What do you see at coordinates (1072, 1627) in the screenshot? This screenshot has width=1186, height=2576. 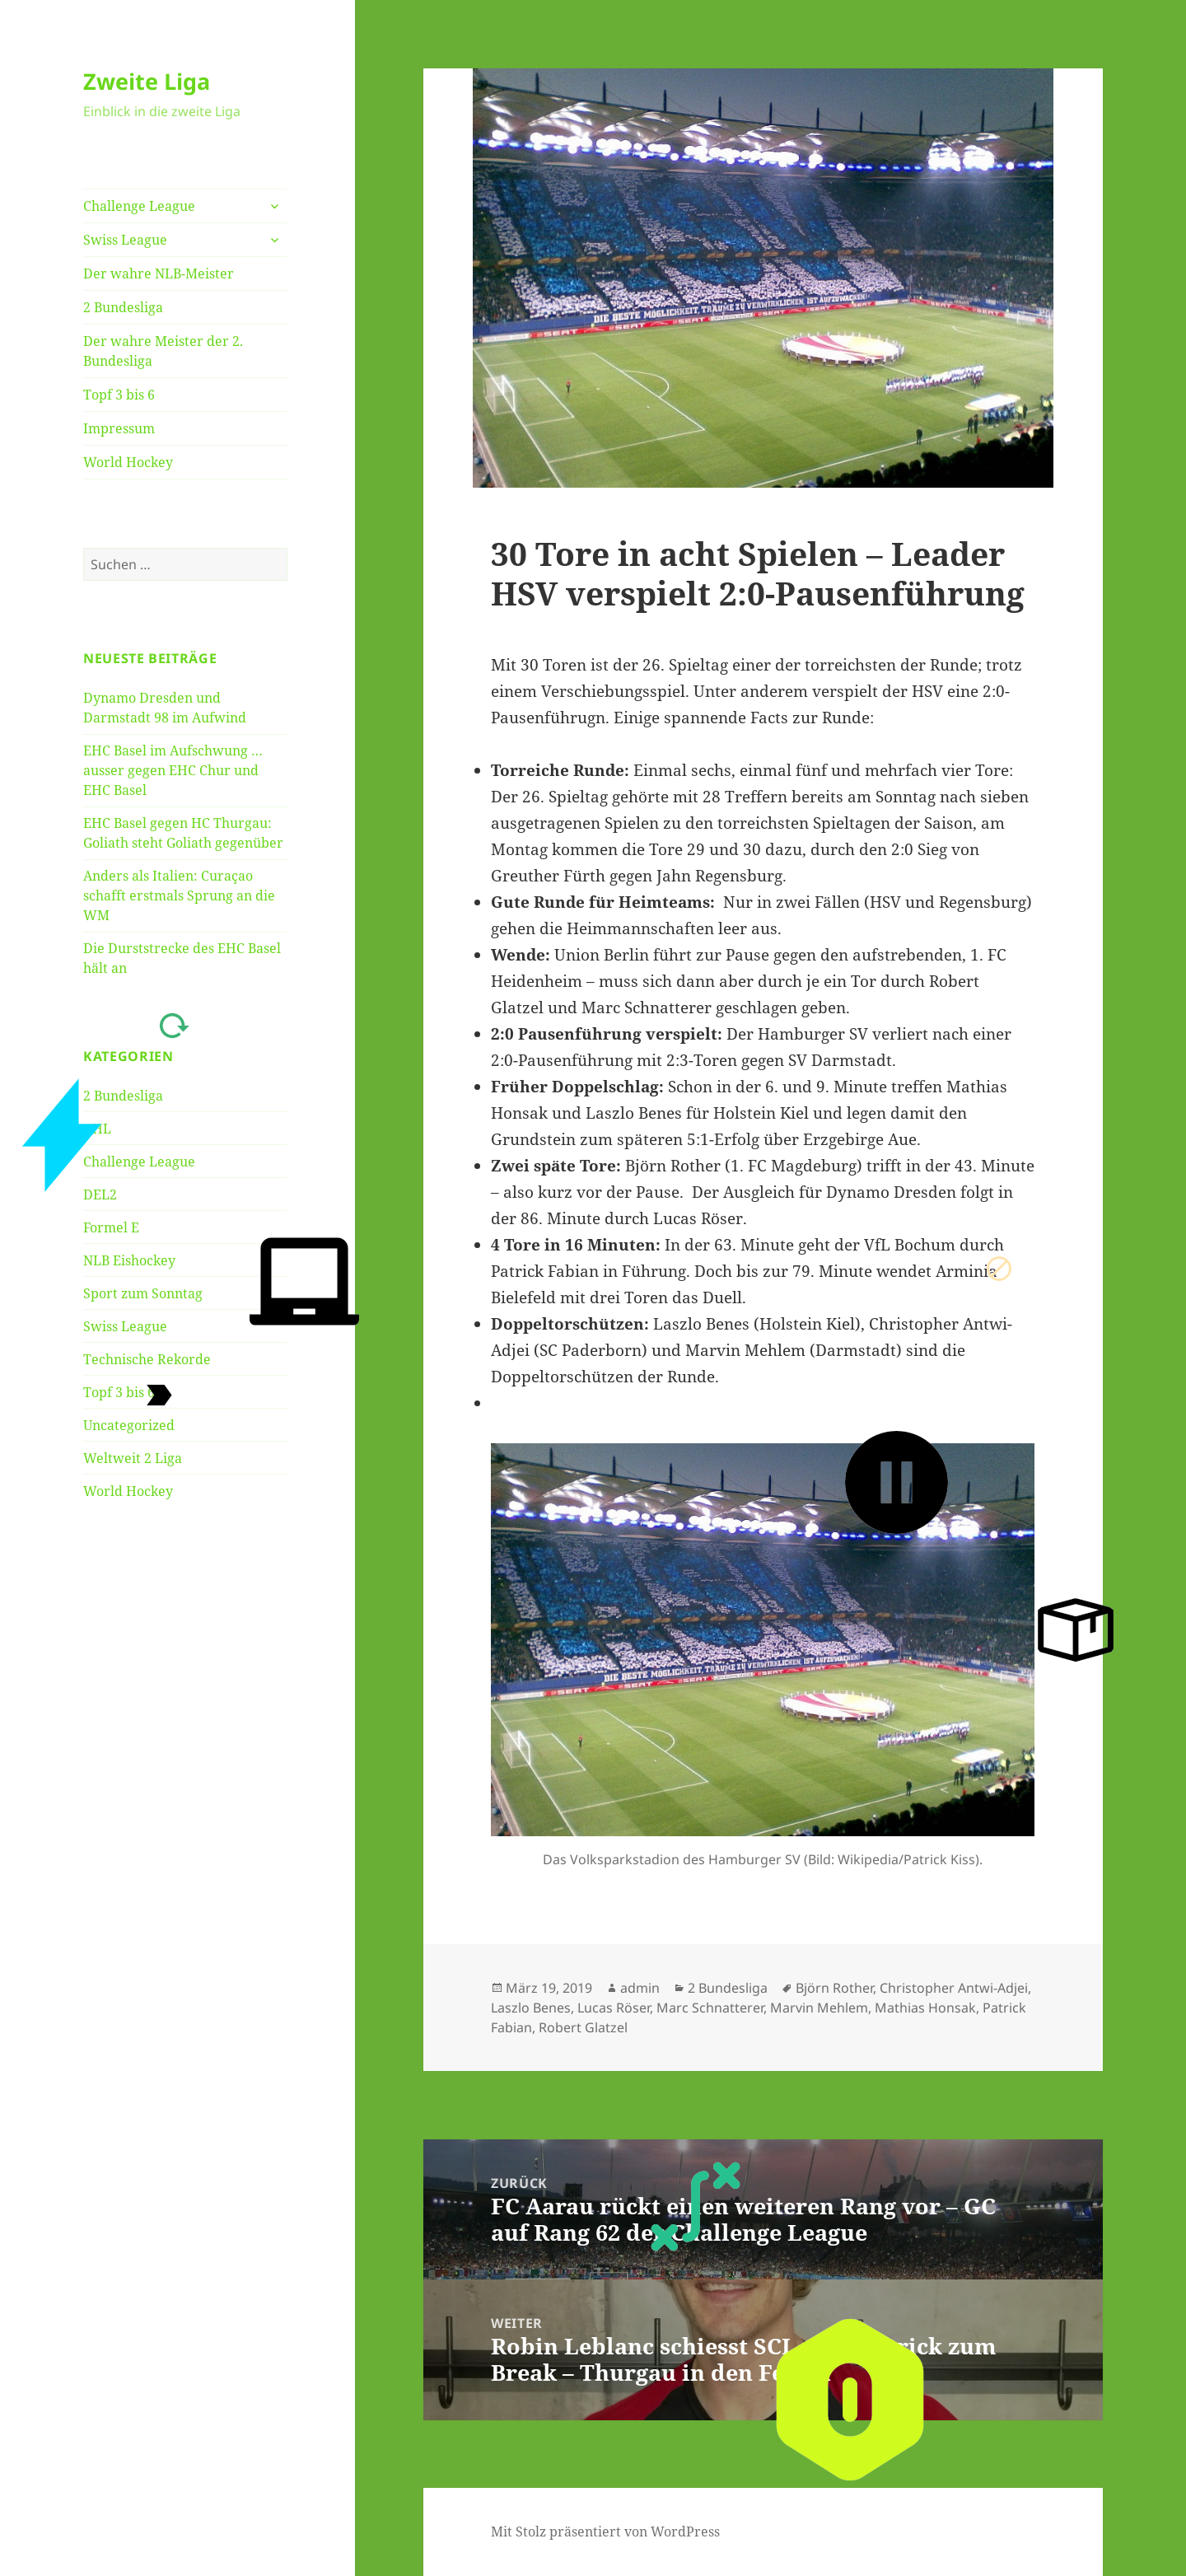 I see `view package or module contents` at bounding box center [1072, 1627].